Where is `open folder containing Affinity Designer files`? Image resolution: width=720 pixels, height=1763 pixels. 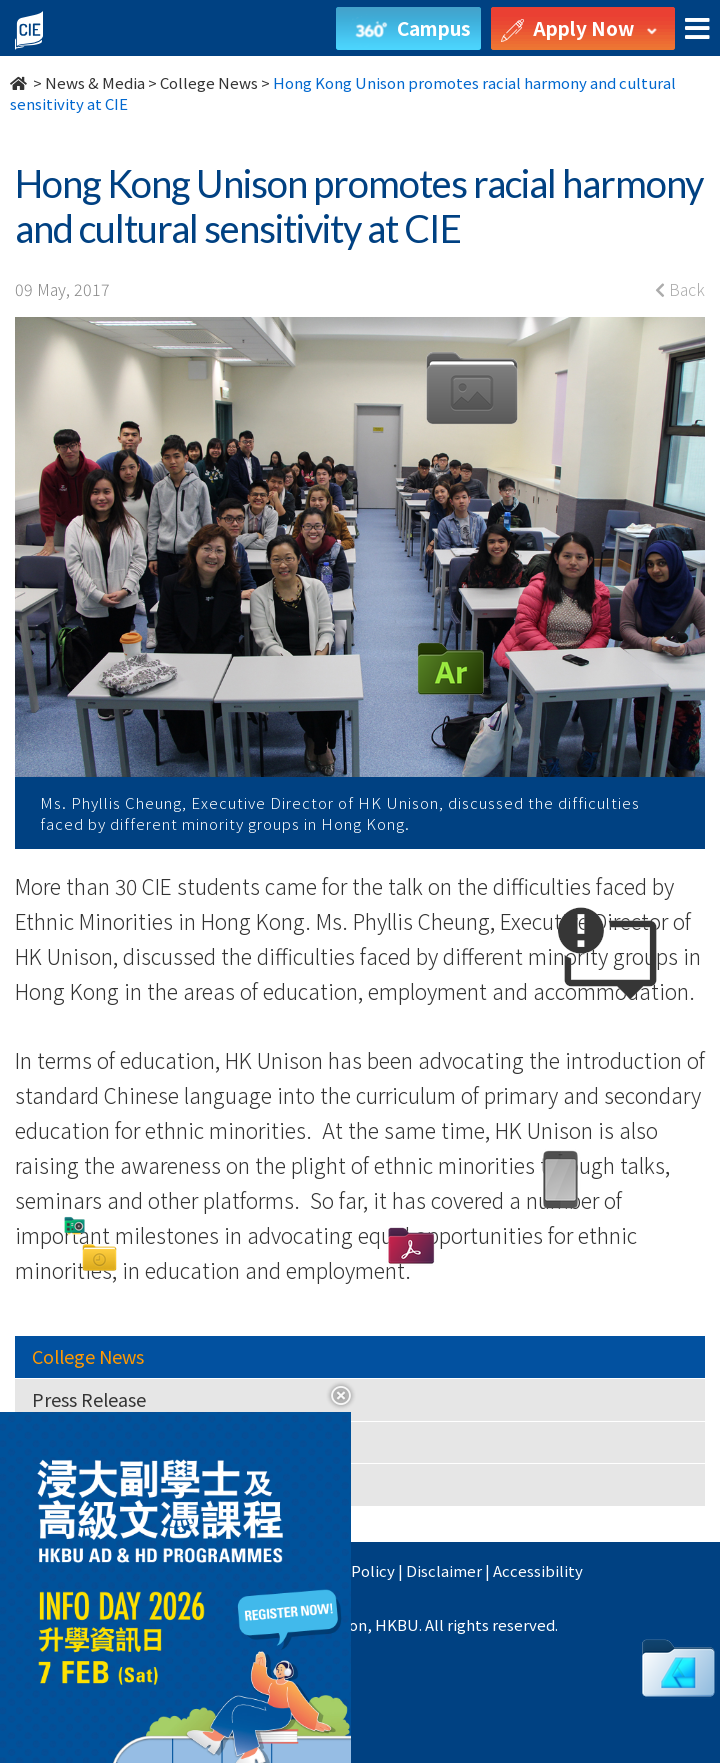
open folder containing Affinity Designer files is located at coordinates (678, 1670).